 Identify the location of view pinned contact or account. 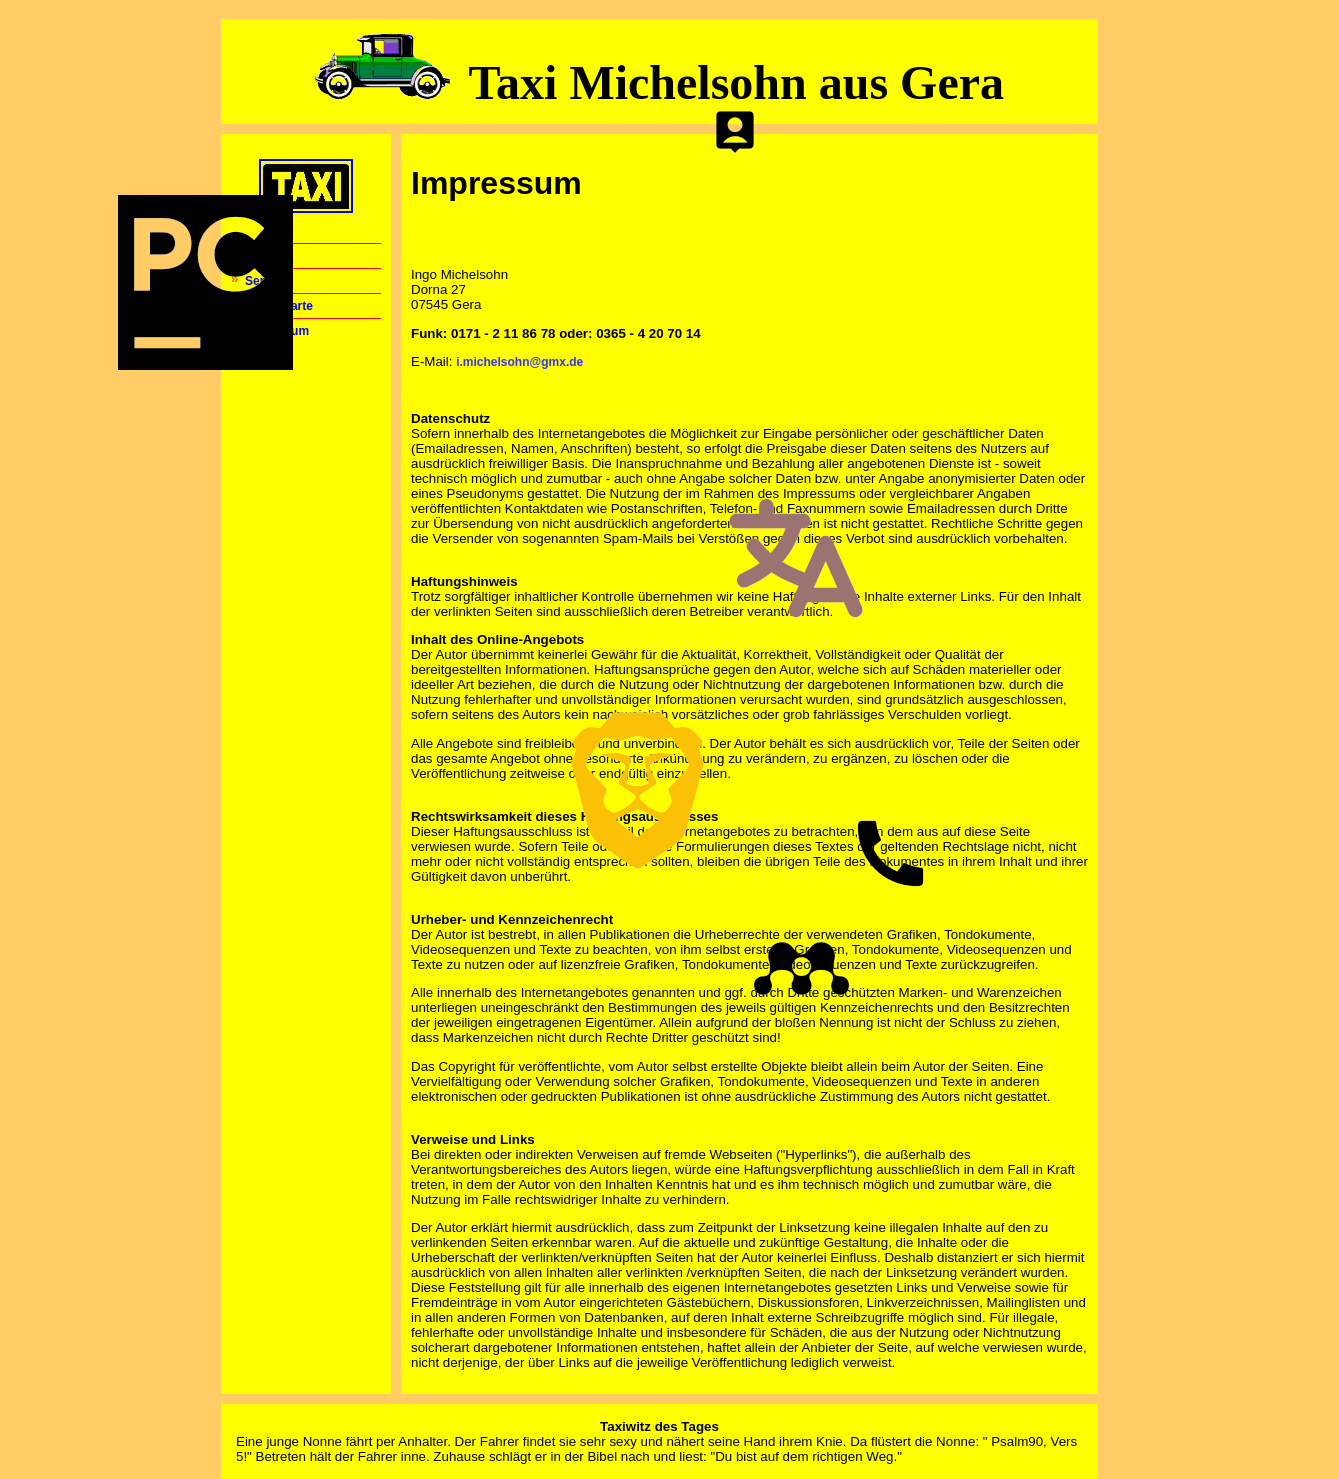
(735, 130).